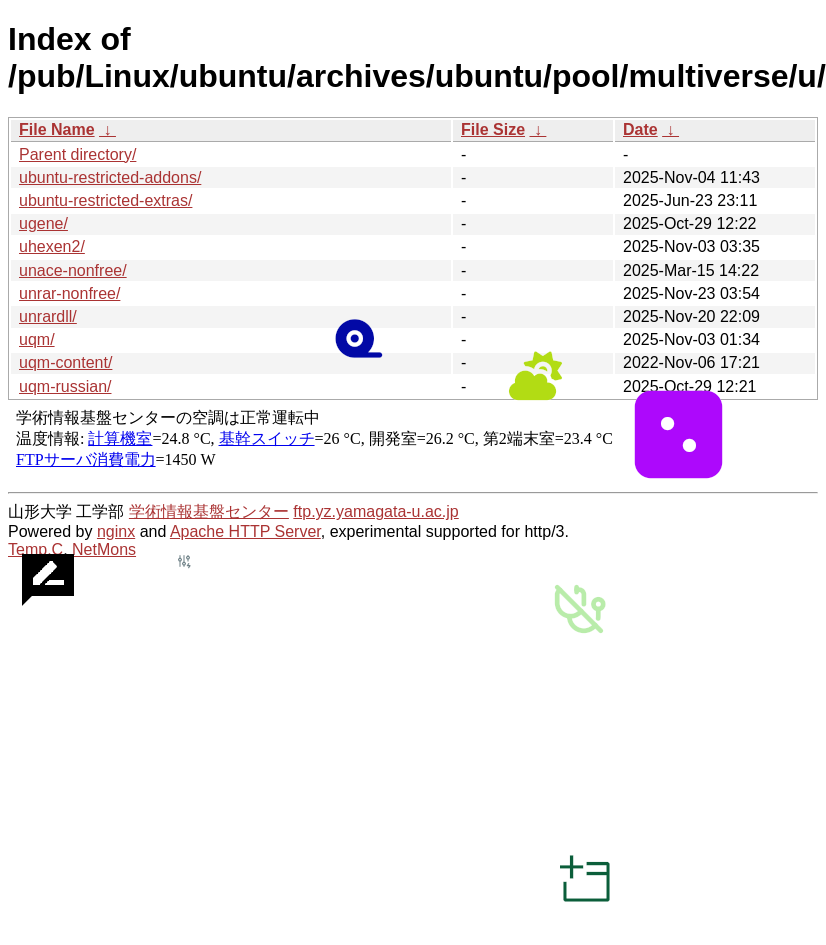 This screenshot has height=945, width=826. Describe the element at coordinates (586, 878) in the screenshot. I see `open a new empty window` at that location.